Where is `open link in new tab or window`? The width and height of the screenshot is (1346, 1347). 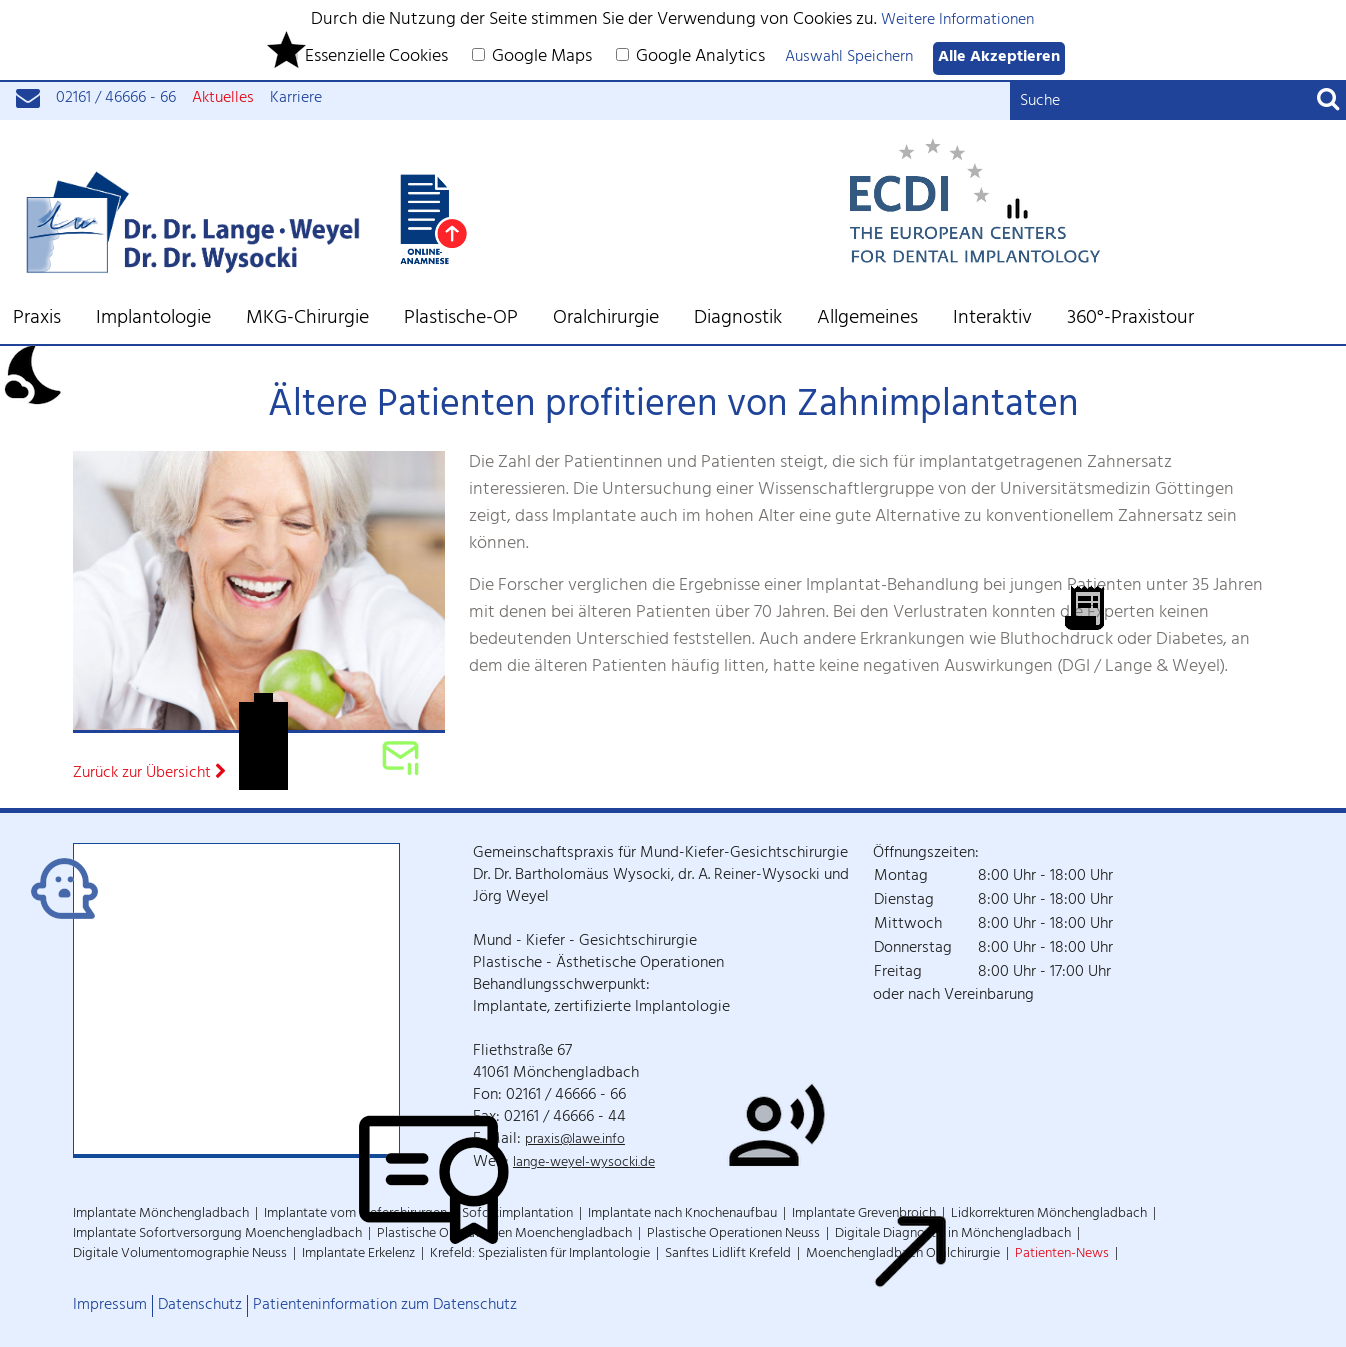
open link in new tab or window is located at coordinates (912, 1250).